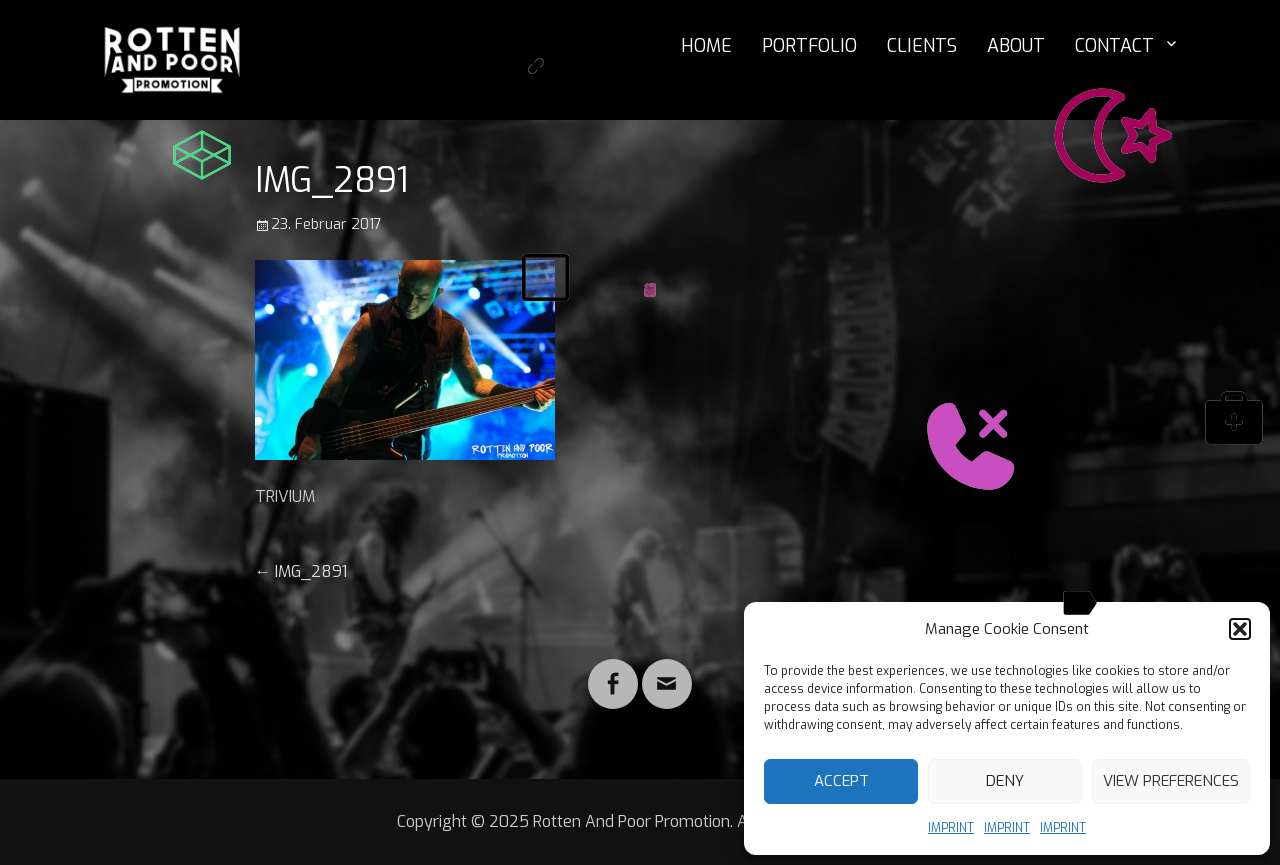  Describe the element at coordinates (1079, 603) in the screenshot. I see `add a tag or label to an item` at that location.